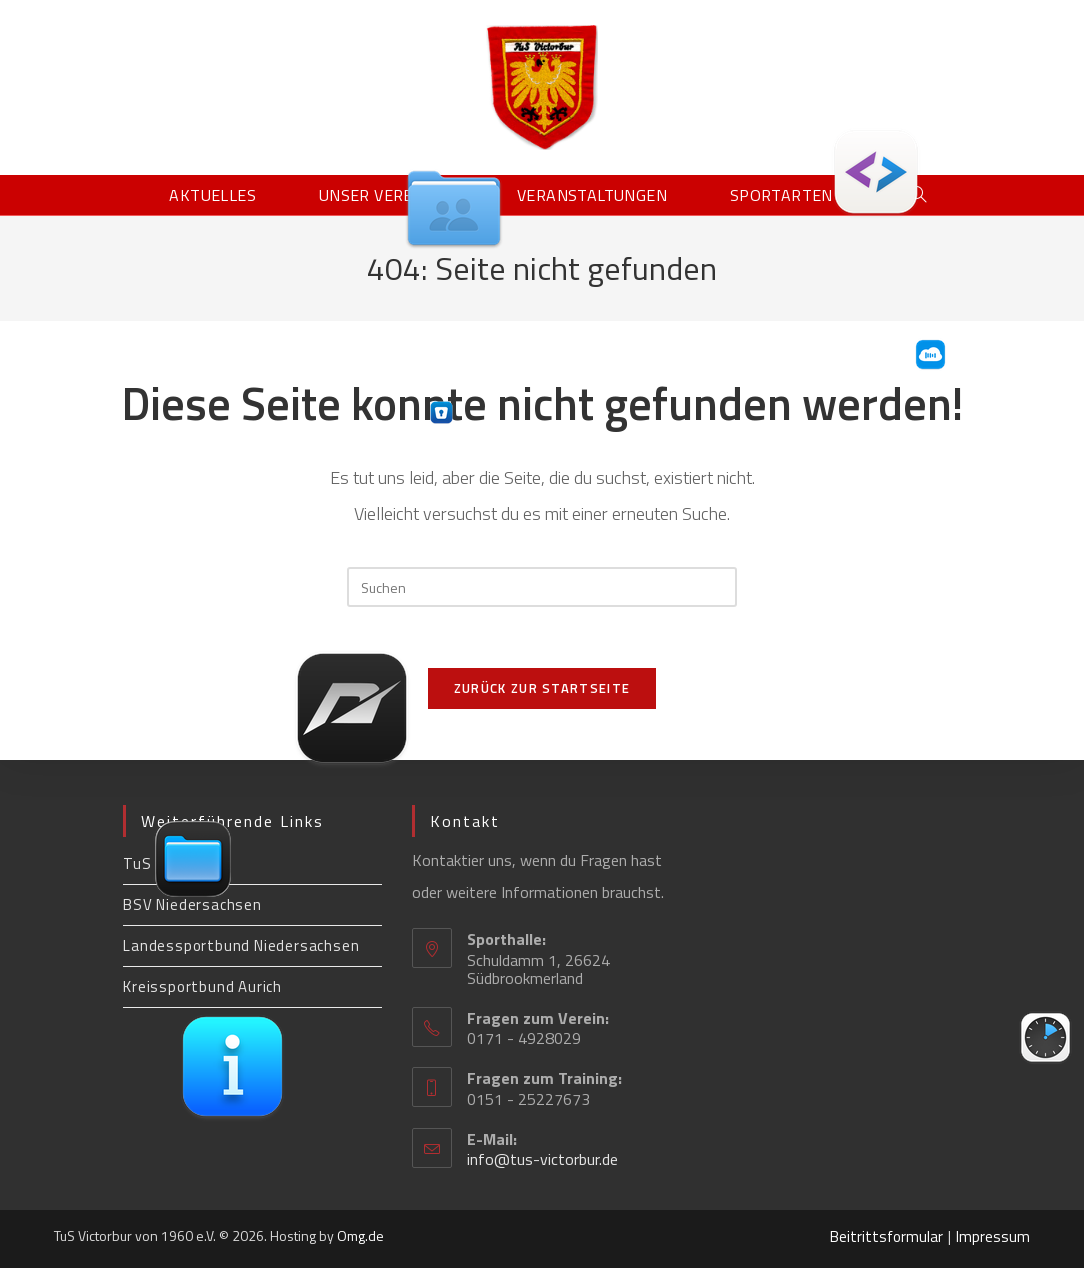 The image size is (1084, 1268). What do you see at coordinates (876, 172) in the screenshot?
I see `open smartgit version control client` at bounding box center [876, 172].